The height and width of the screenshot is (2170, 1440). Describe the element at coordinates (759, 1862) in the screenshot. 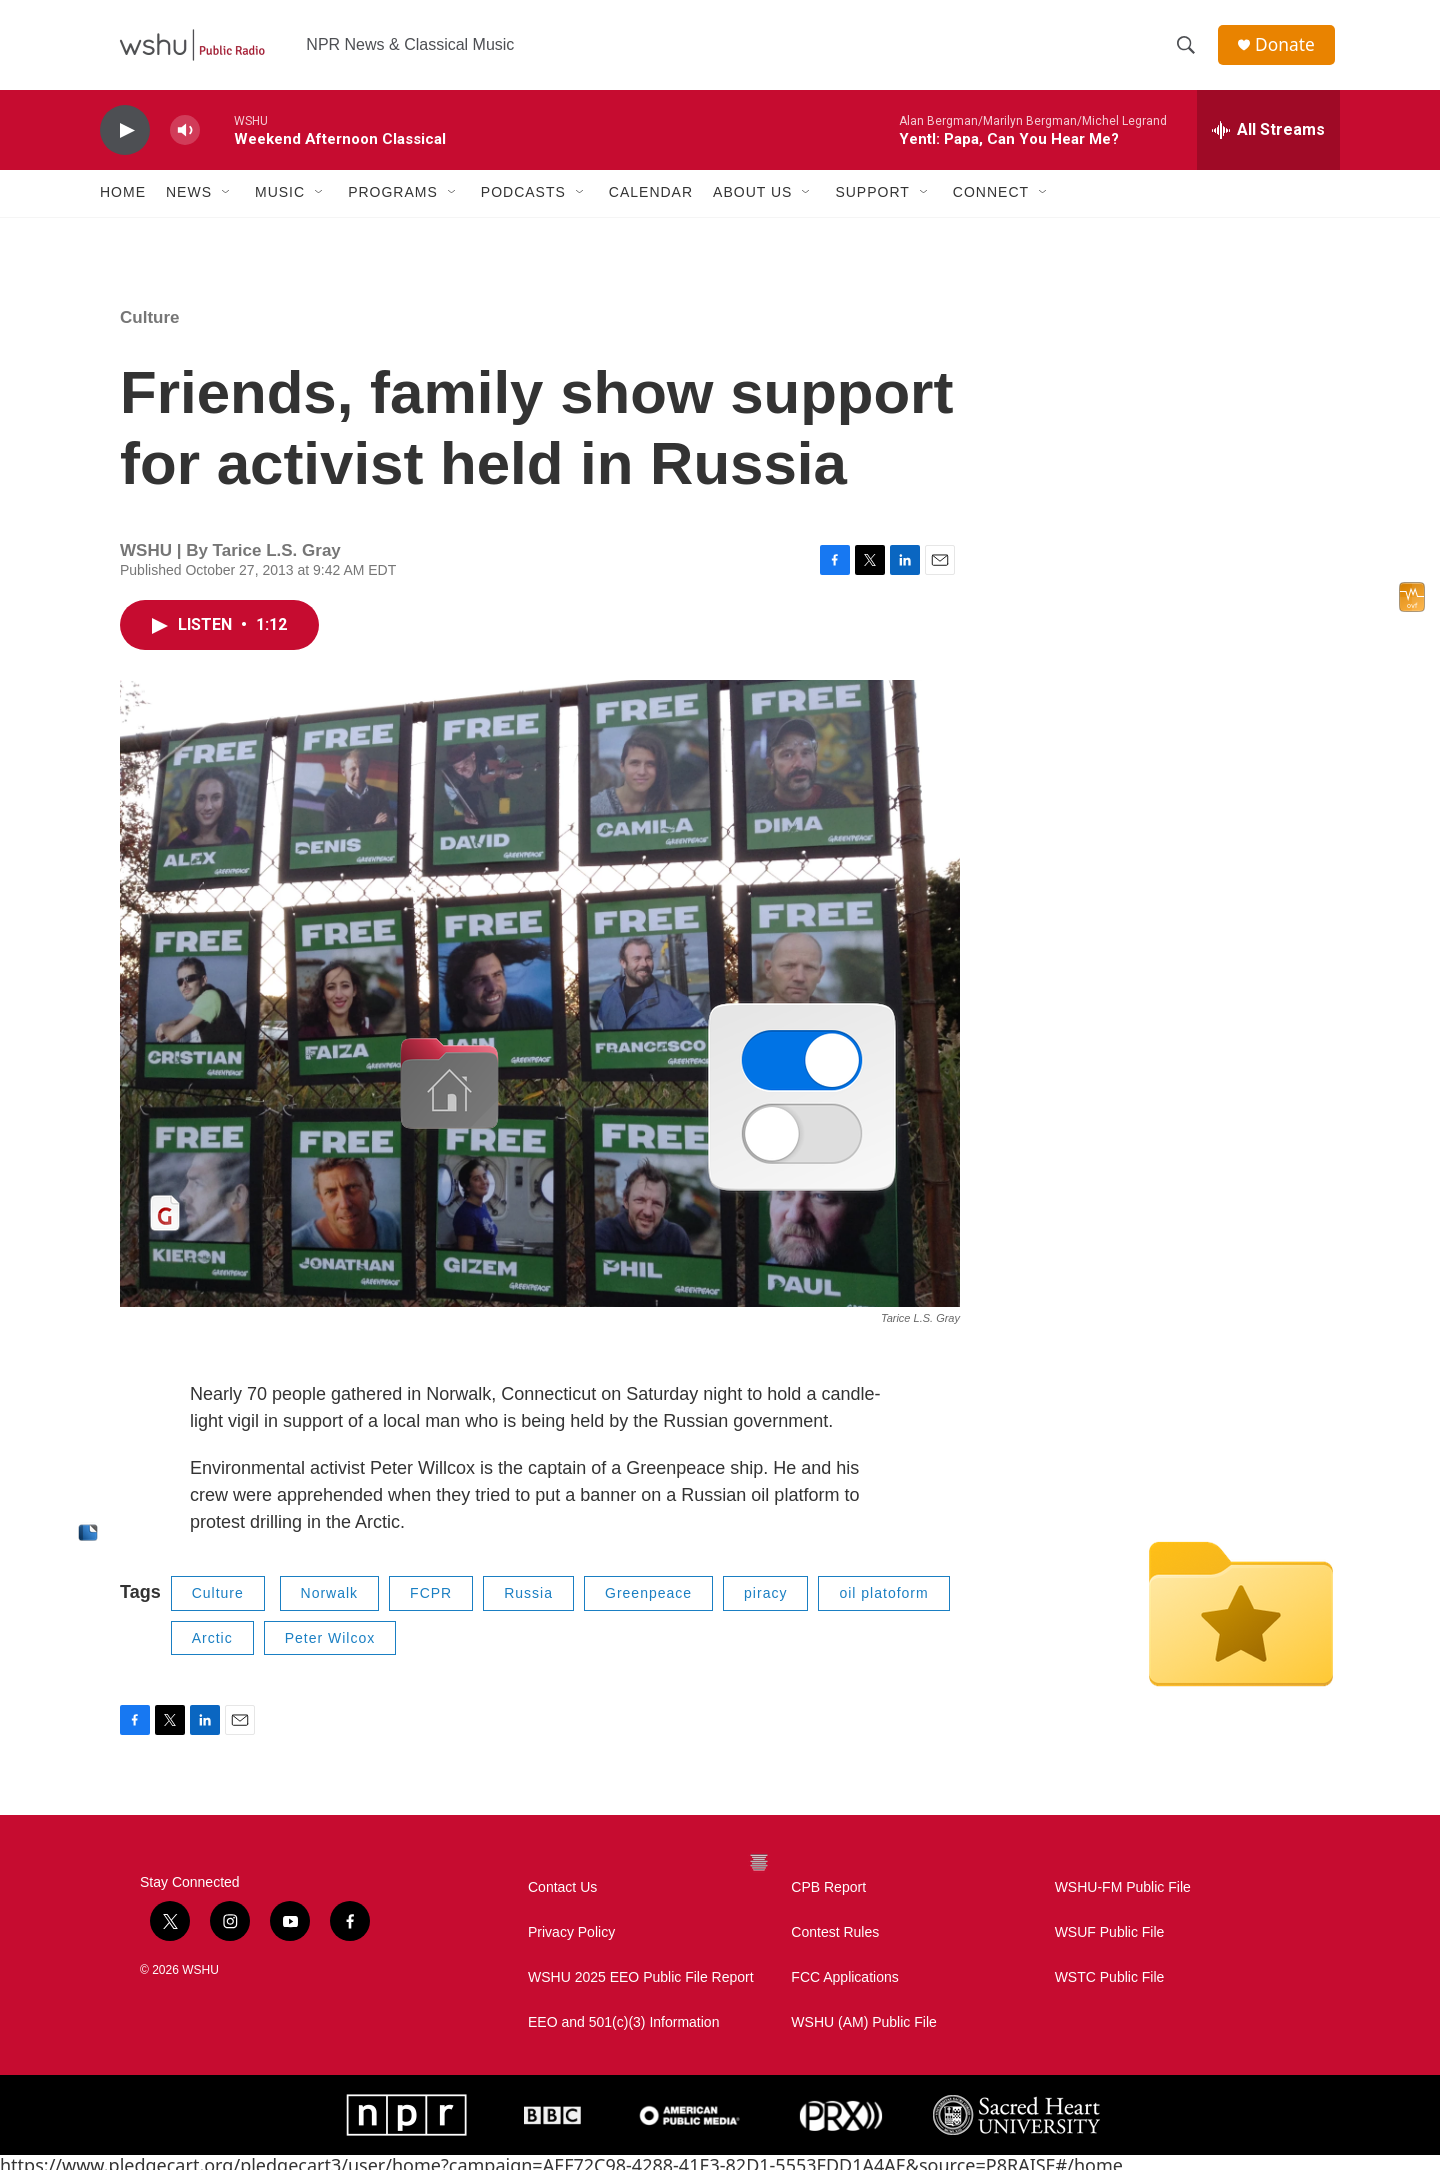

I see `center align text` at that location.